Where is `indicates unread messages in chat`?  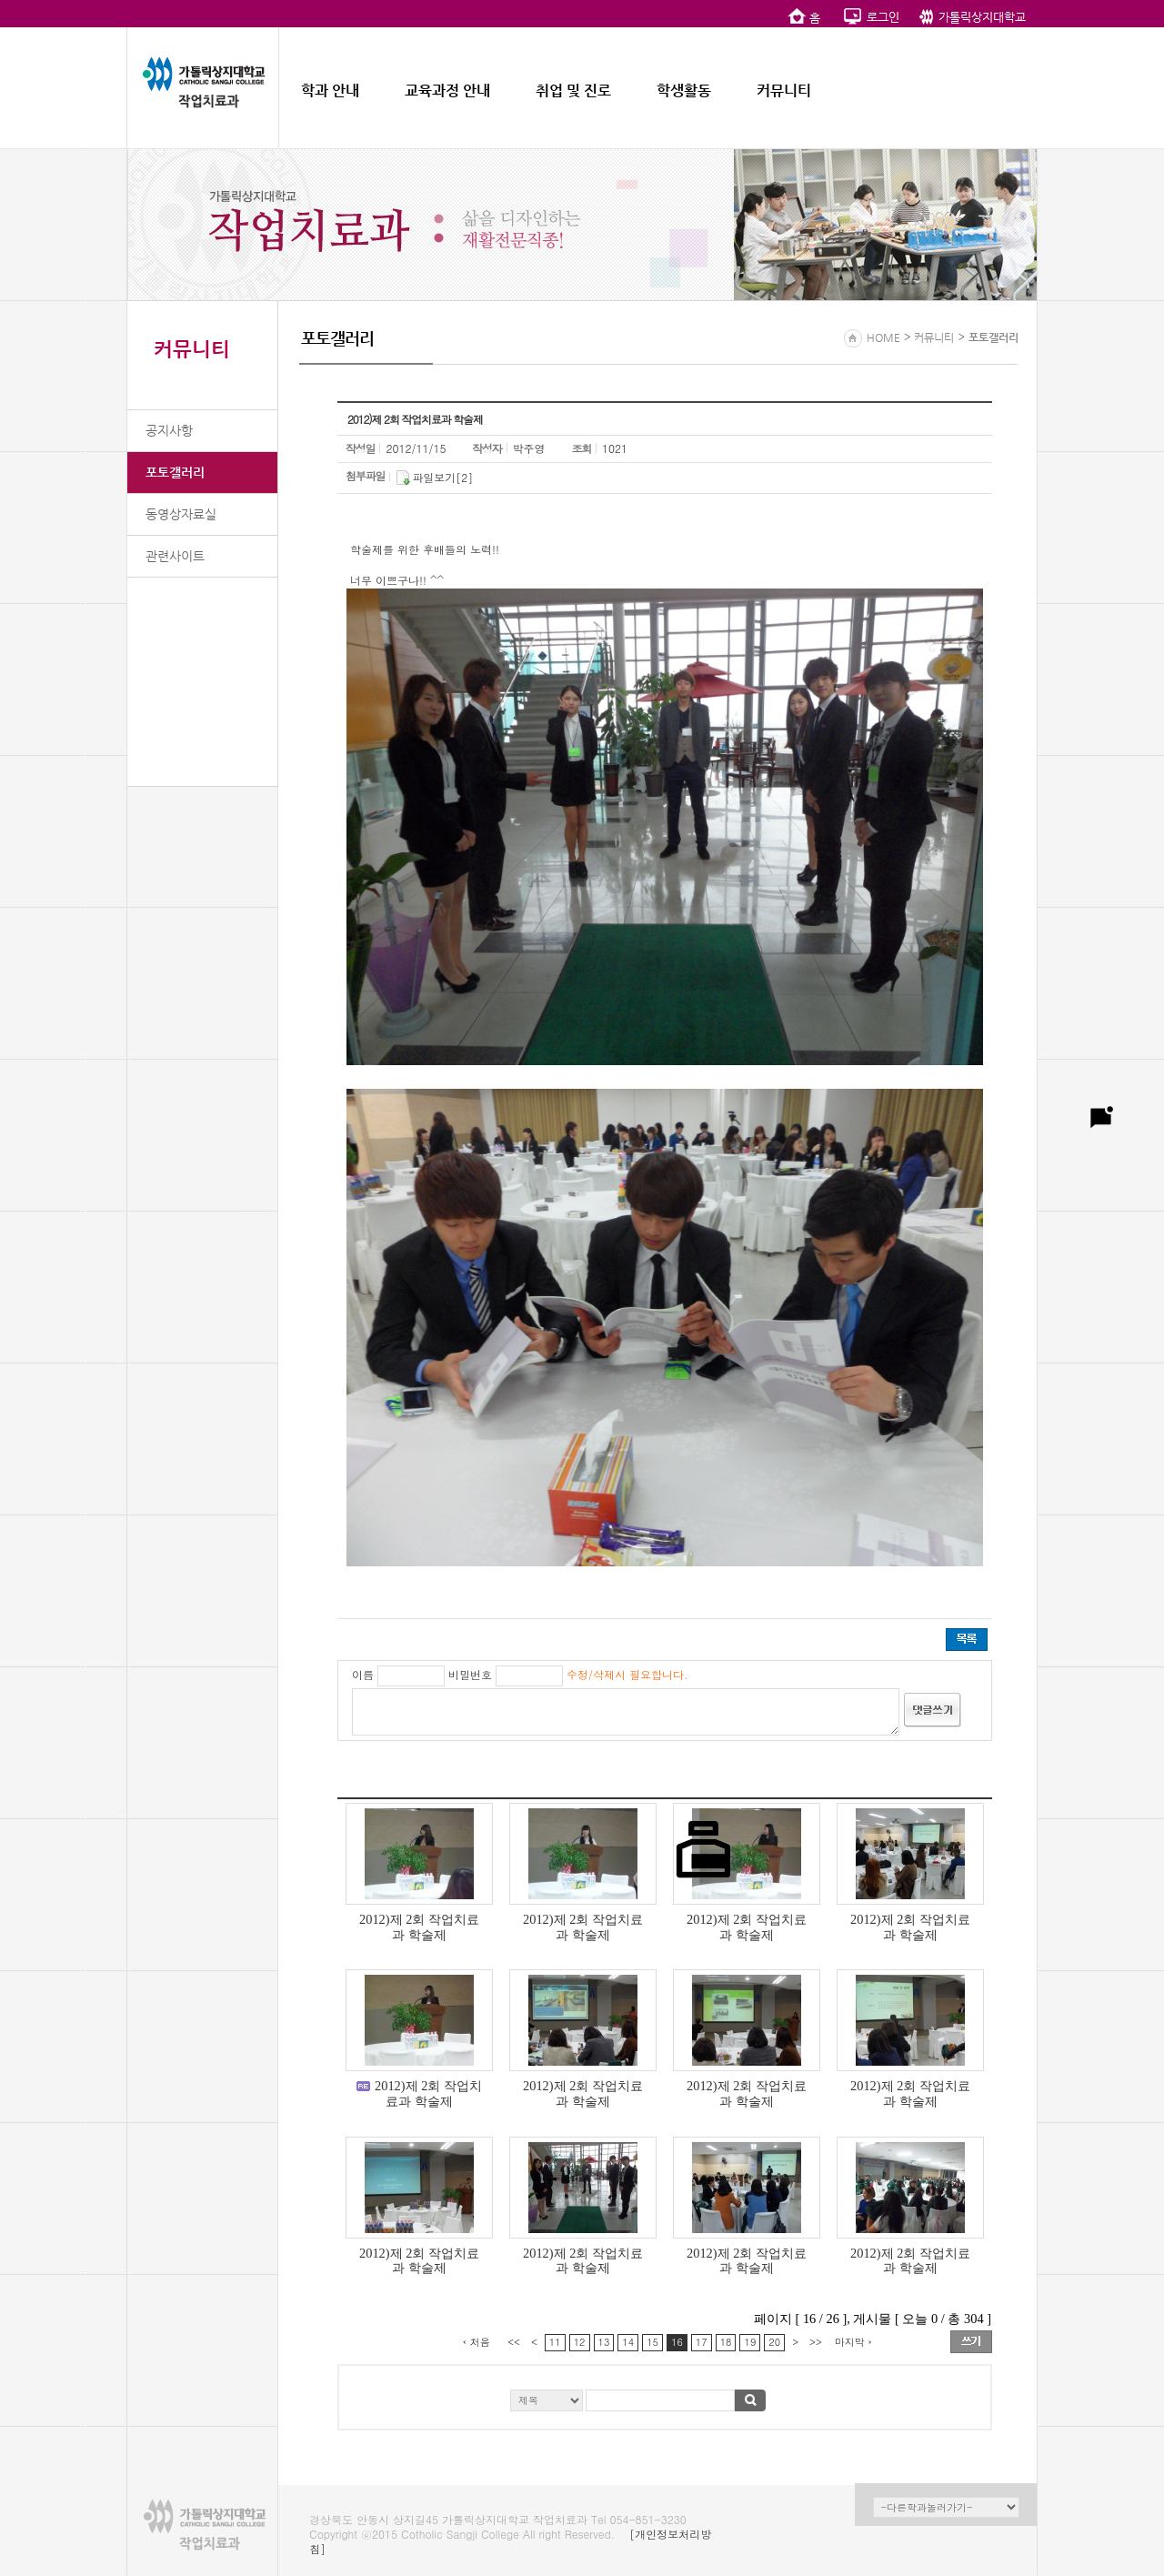
indicates unread messages in chat is located at coordinates (1100, 1117).